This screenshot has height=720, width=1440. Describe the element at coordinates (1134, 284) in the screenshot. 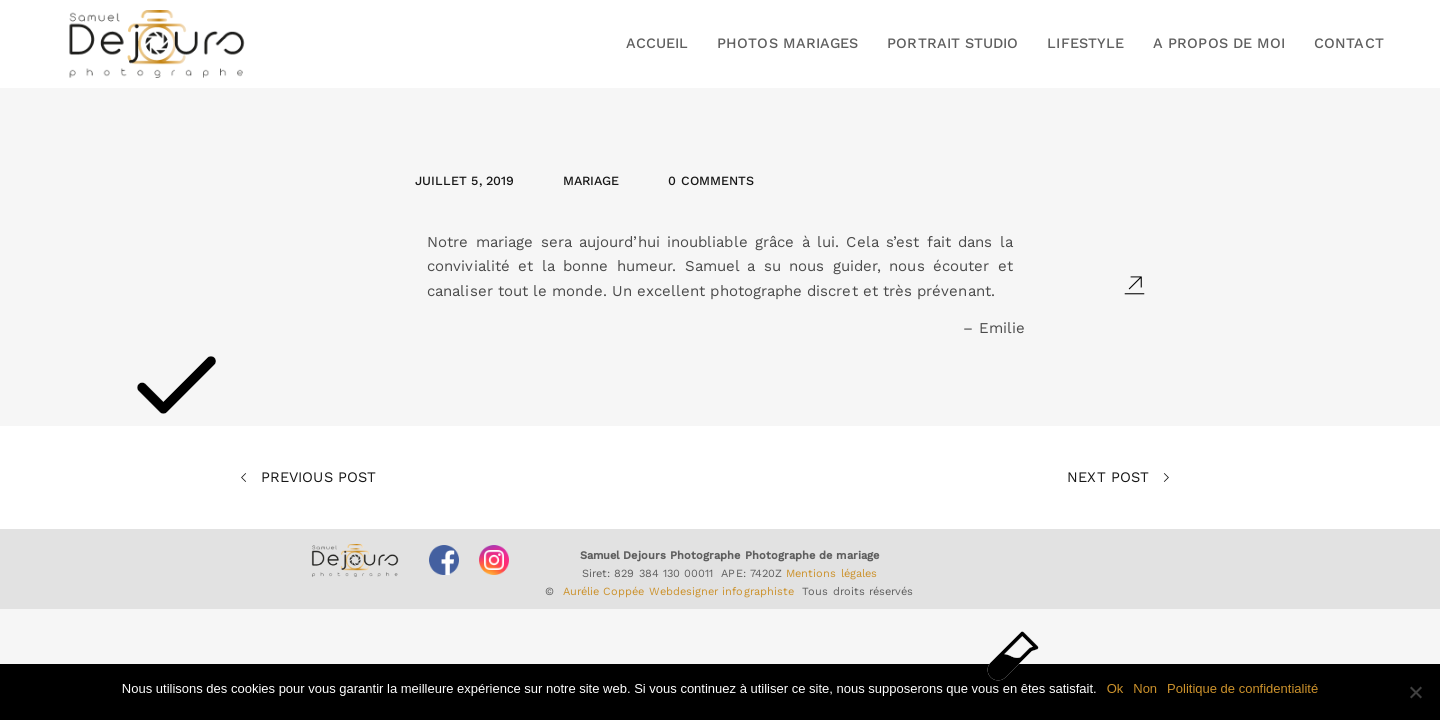

I see `open link in new window or tab` at that location.